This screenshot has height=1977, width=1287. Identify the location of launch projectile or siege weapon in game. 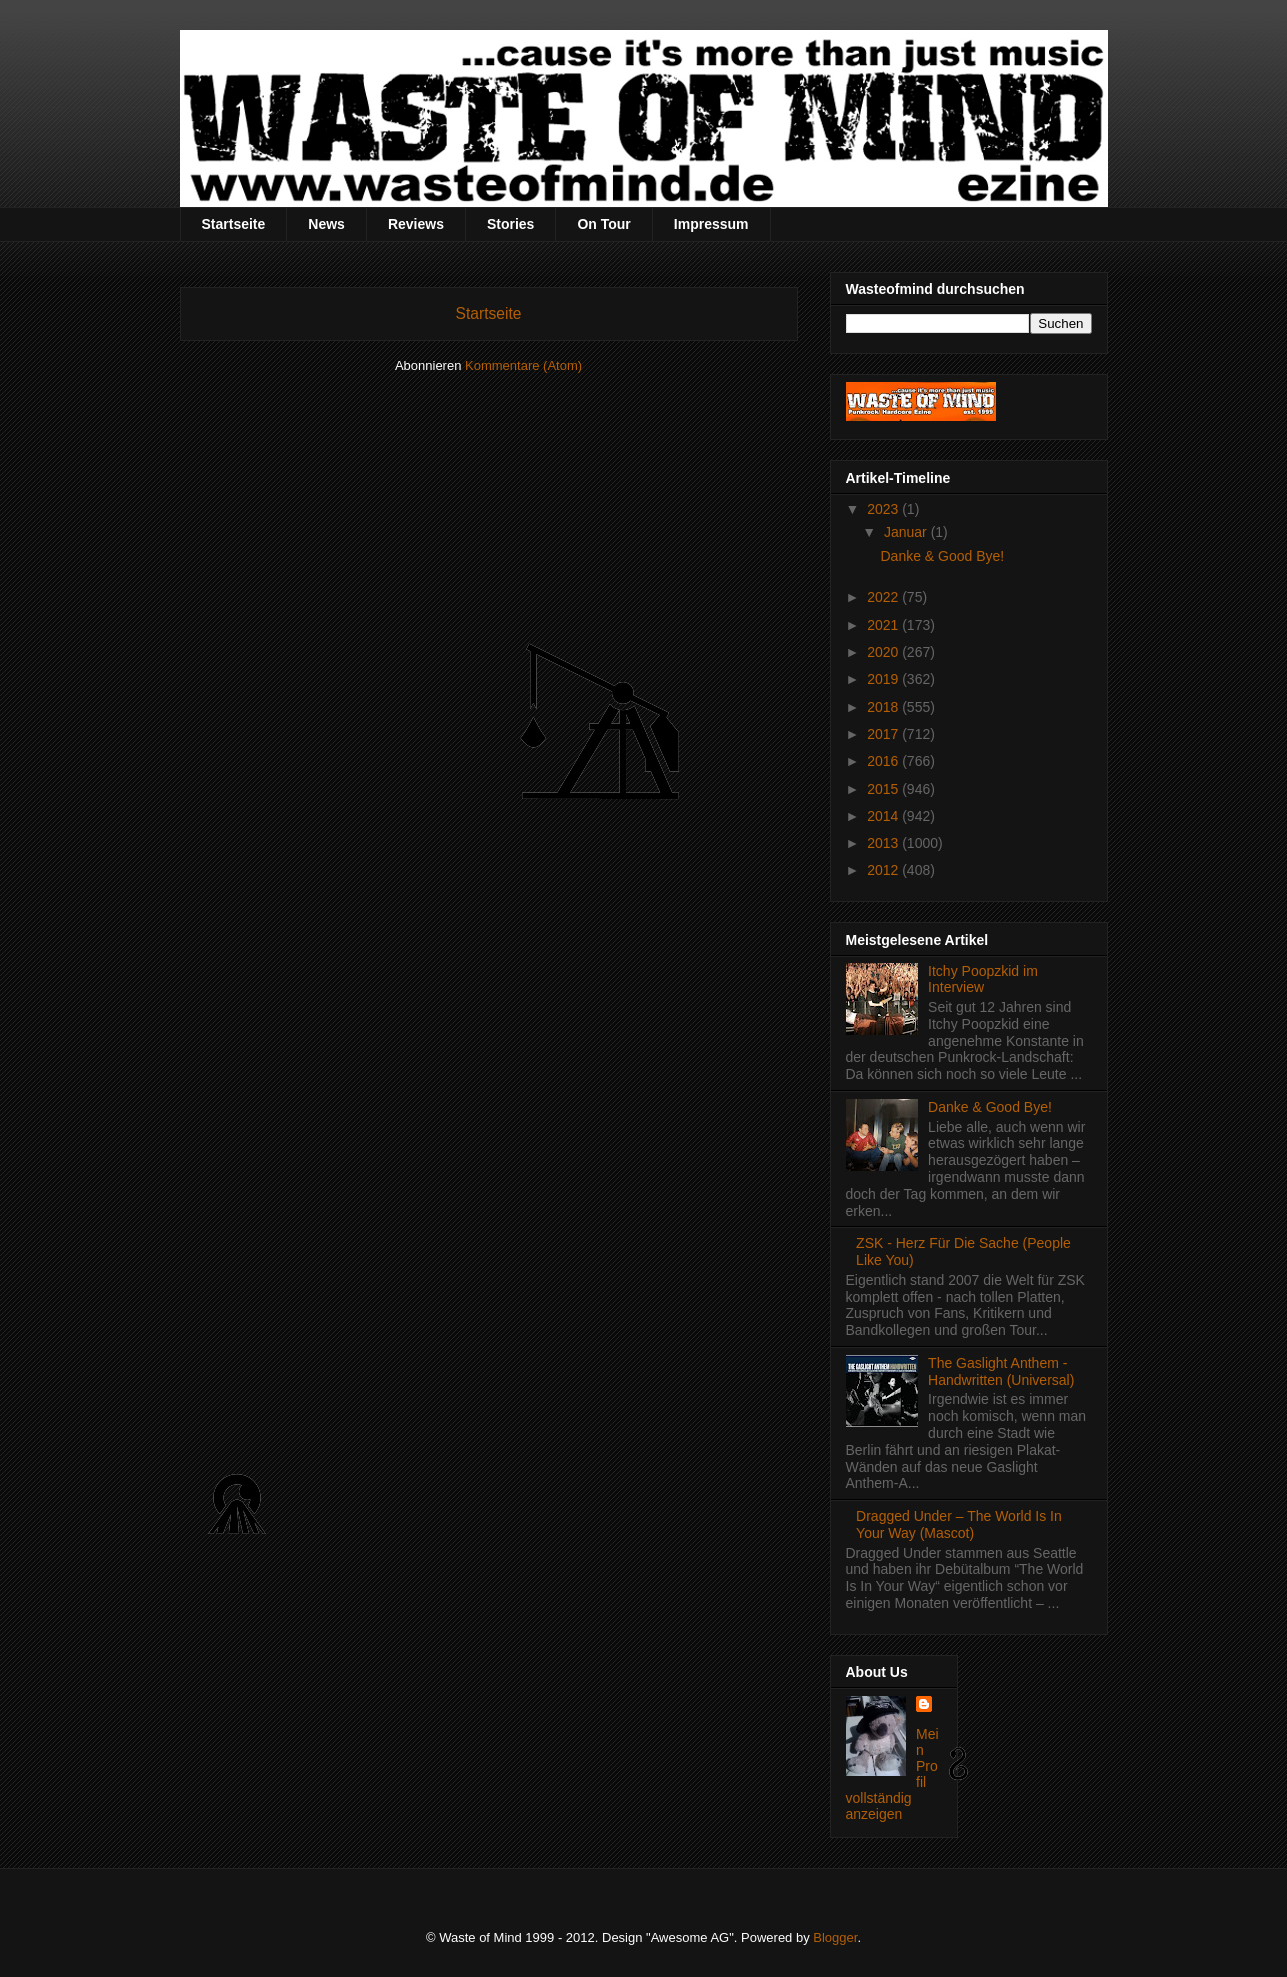
(600, 715).